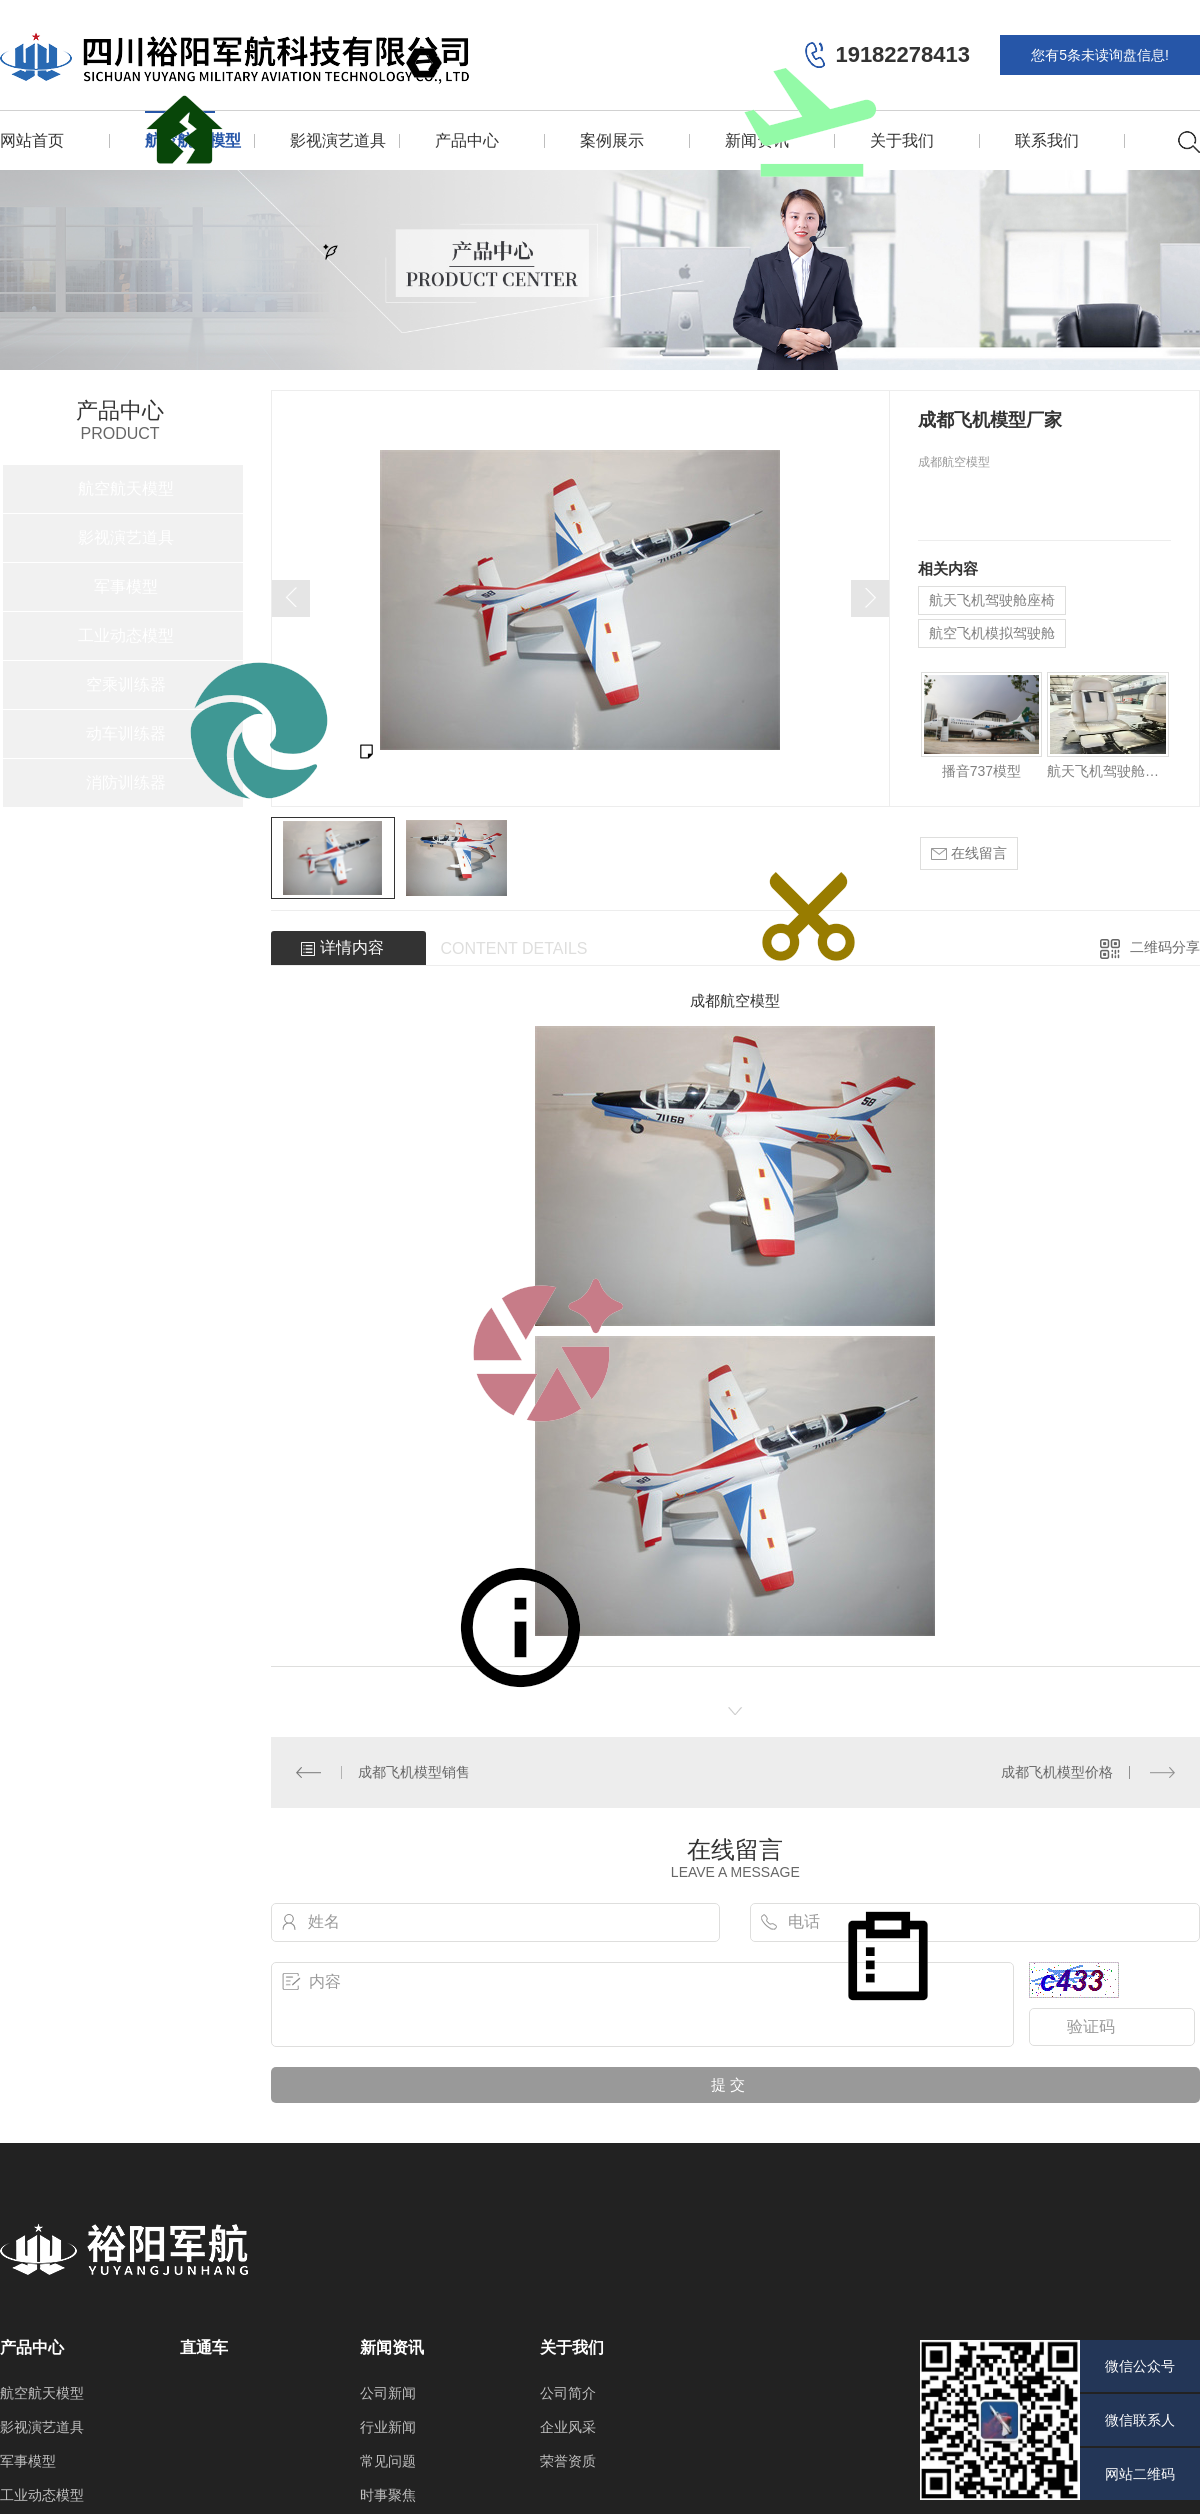 The image size is (1200, 2514). I want to click on access survey or feedback form, so click(888, 1956).